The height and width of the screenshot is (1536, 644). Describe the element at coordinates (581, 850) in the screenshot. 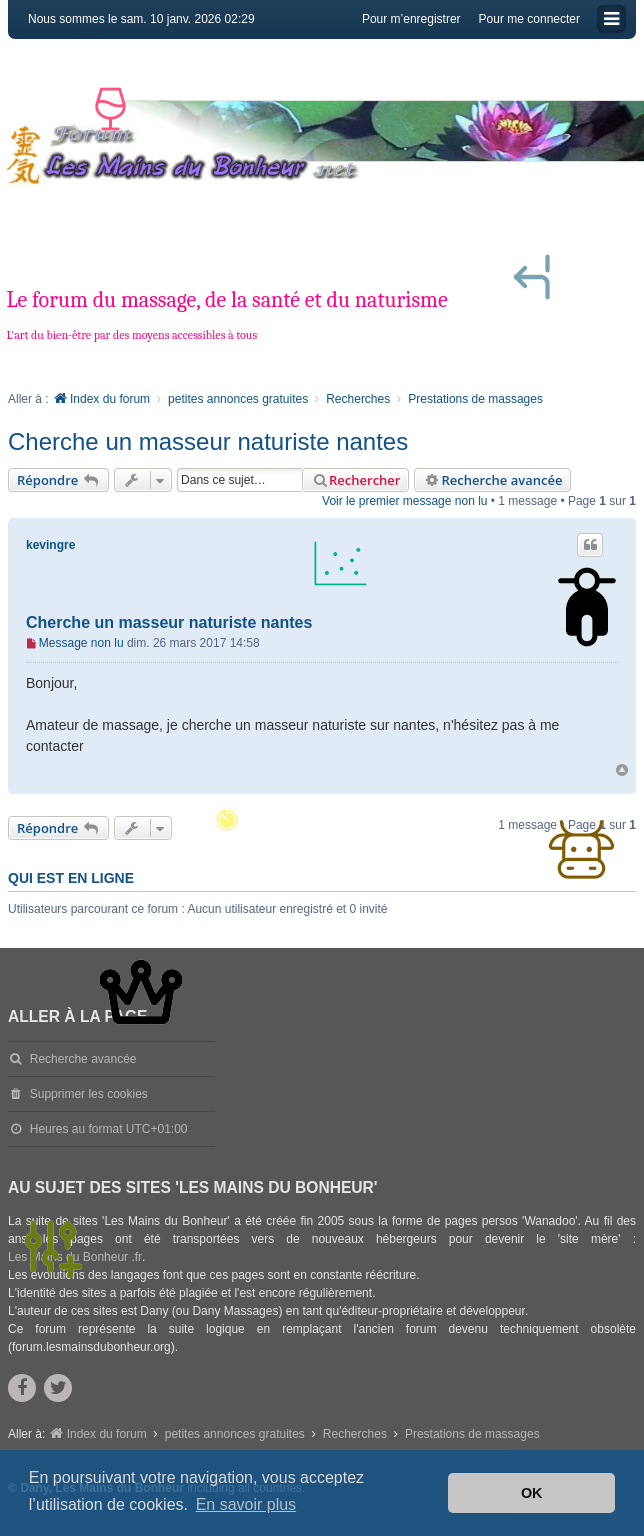

I see `access farm or agriculture features` at that location.